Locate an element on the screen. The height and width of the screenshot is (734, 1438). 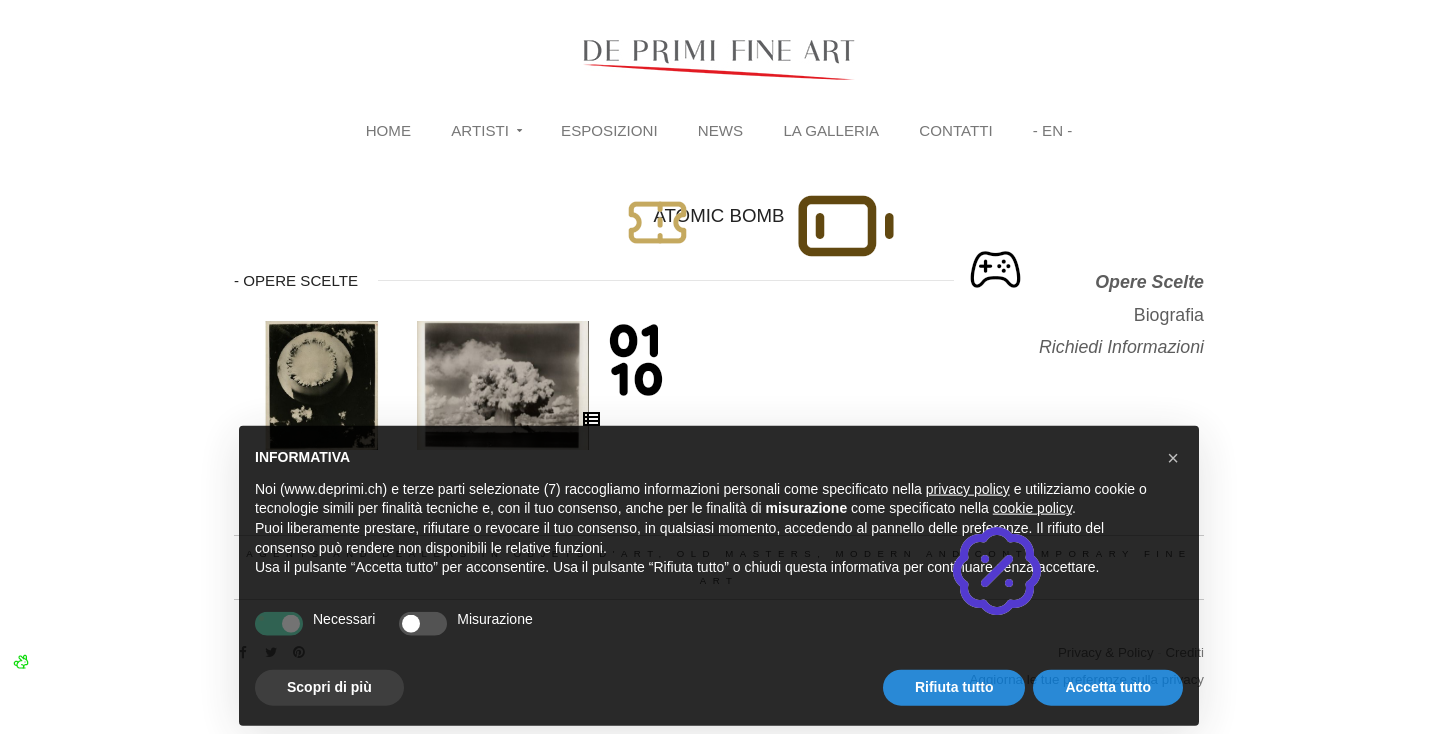
switch to list view is located at coordinates (592, 419).